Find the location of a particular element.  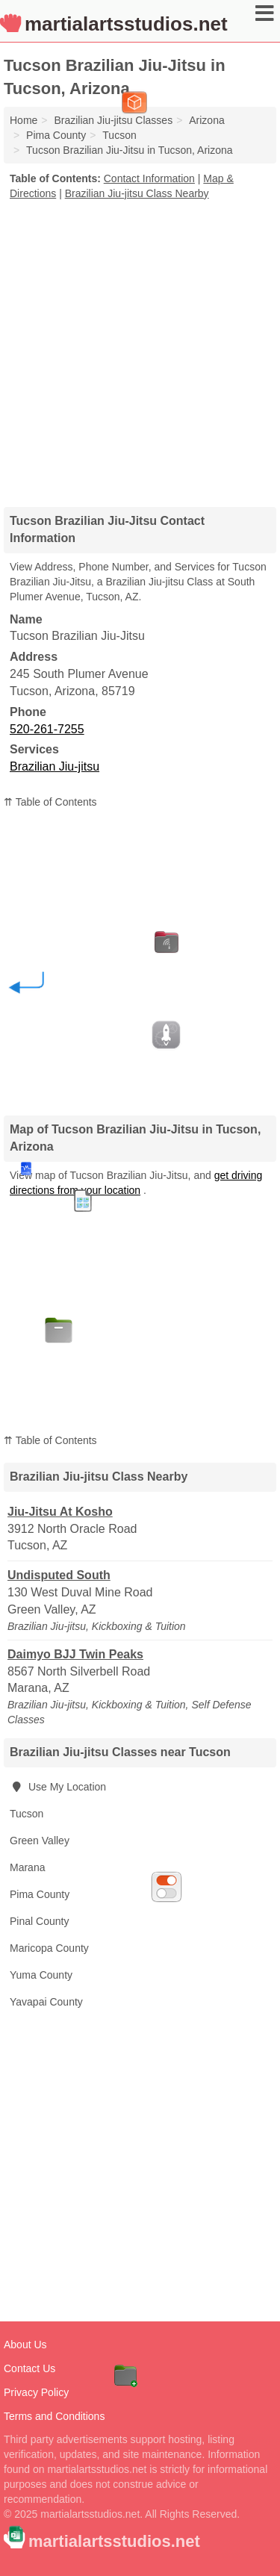

create a new folder is located at coordinates (125, 2375).